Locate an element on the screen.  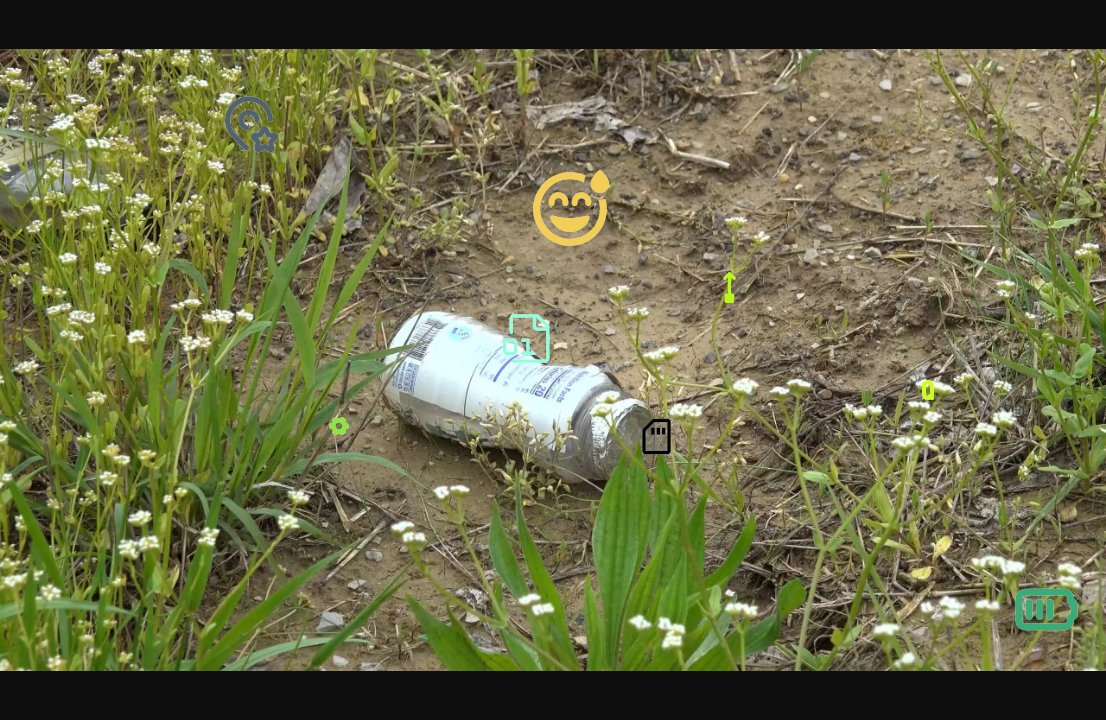
react with a nervous or relieved expression is located at coordinates (570, 209).